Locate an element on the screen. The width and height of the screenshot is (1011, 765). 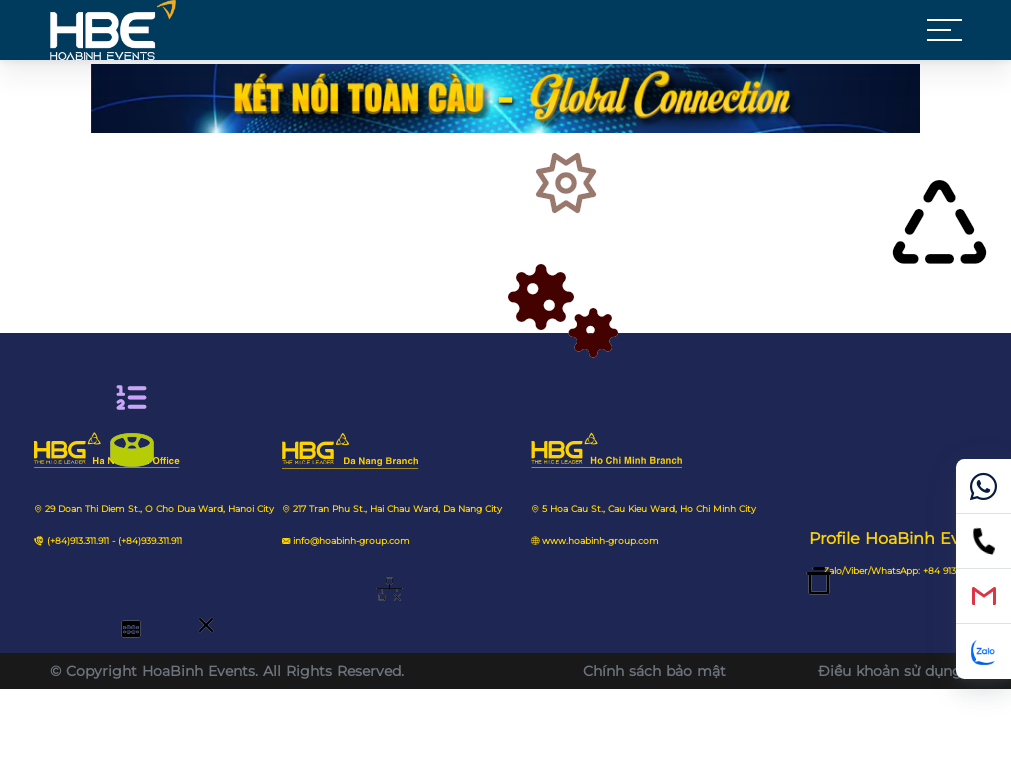
toggle light mode or bright theme is located at coordinates (566, 183).